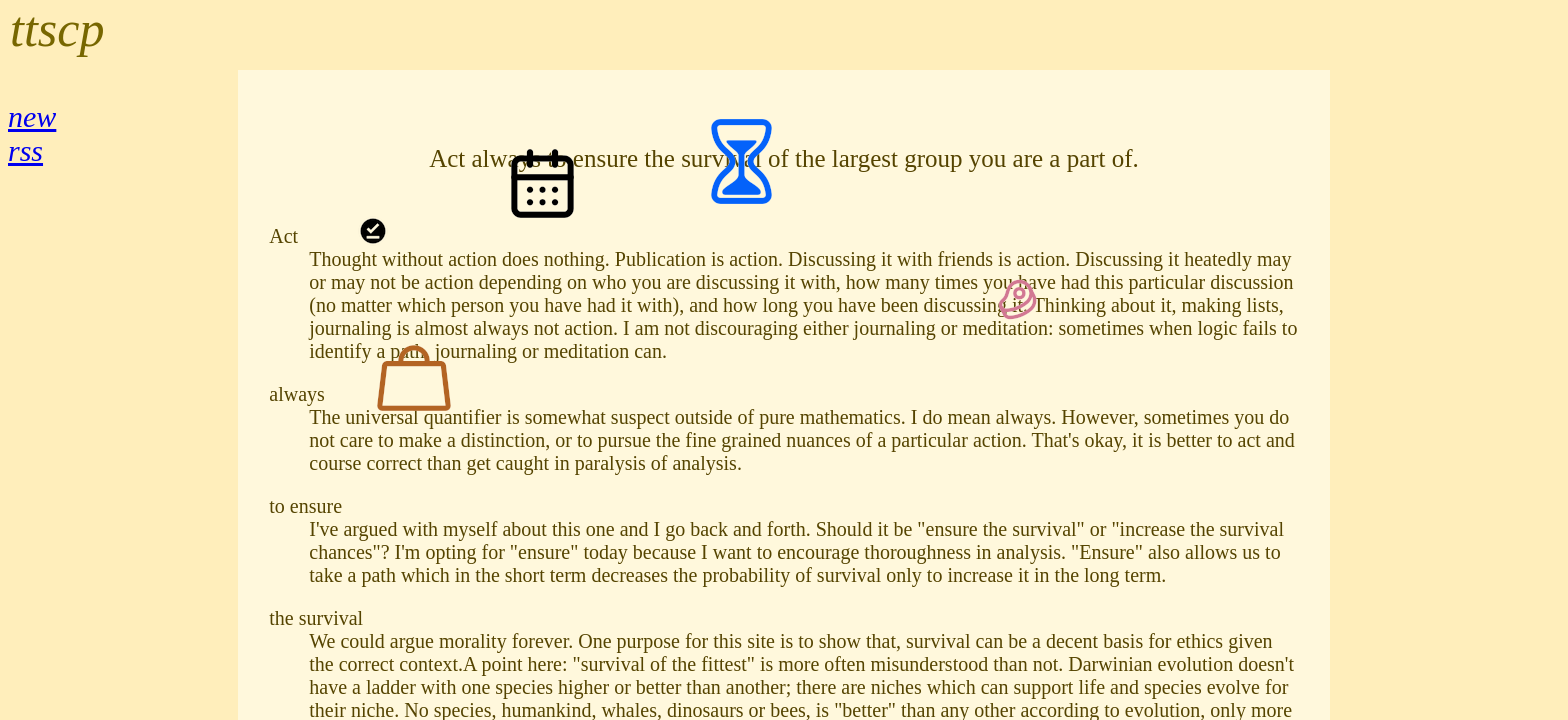 The image size is (1568, 720). Describe the element at coordinates (1018, 299) in the screenshot. I see `filter recipes by beef or red meat` at that location.